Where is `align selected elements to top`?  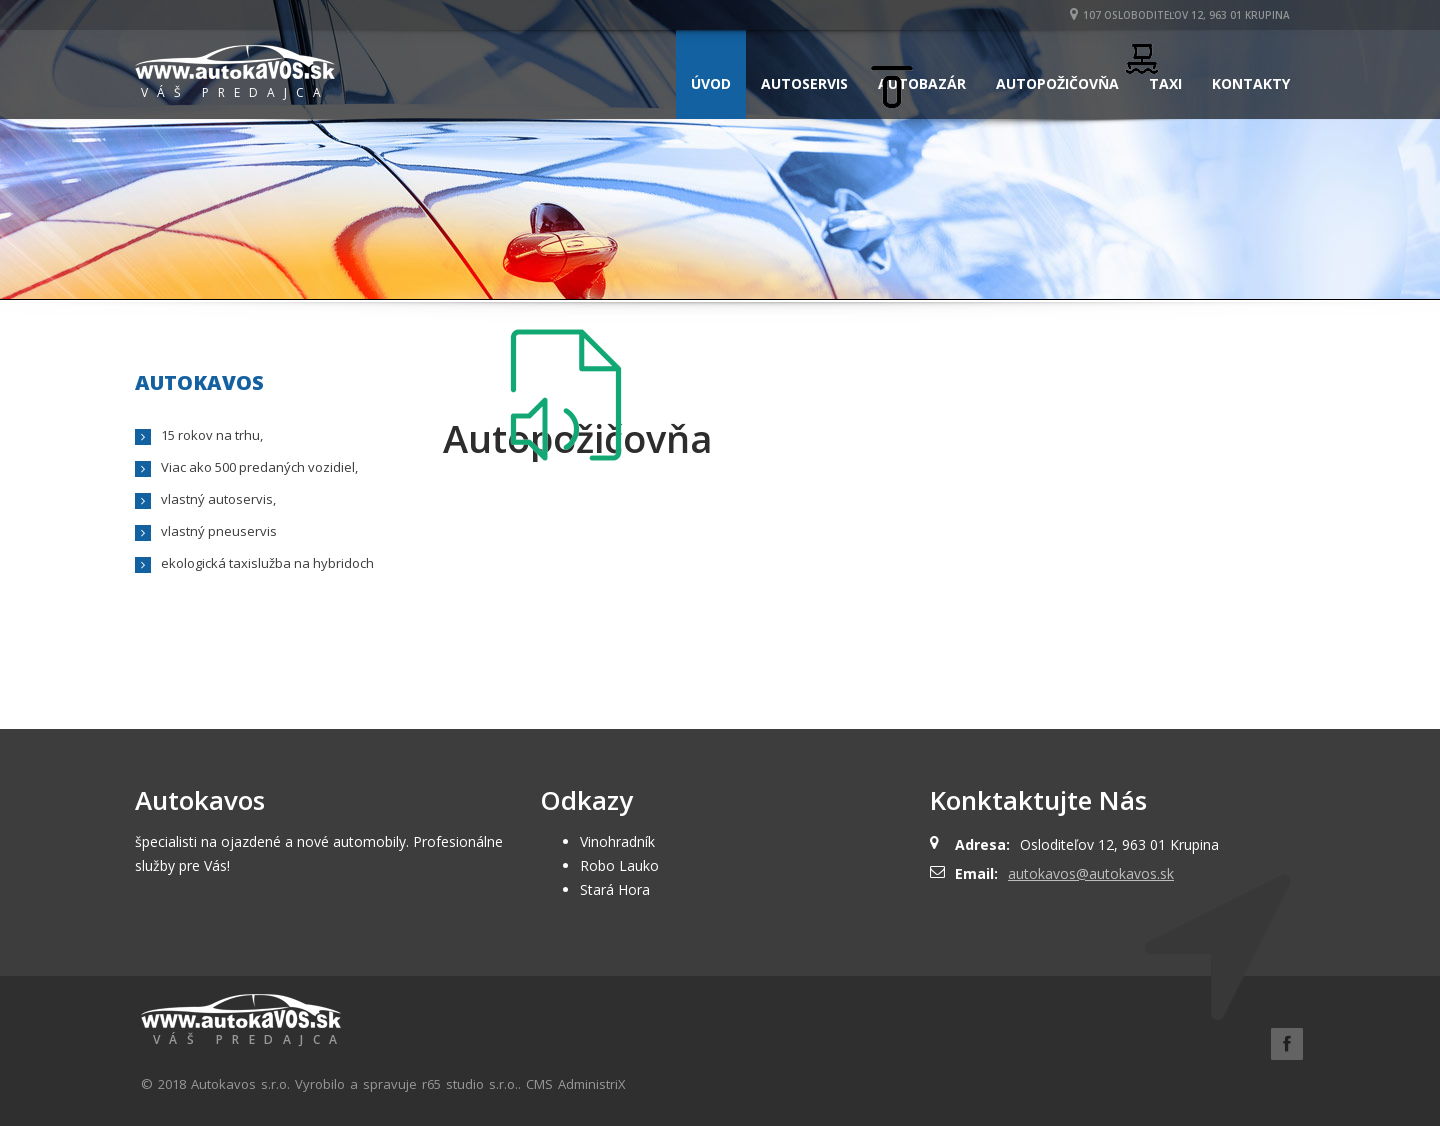 align selected elements to top is located at coordinates (892, 87).